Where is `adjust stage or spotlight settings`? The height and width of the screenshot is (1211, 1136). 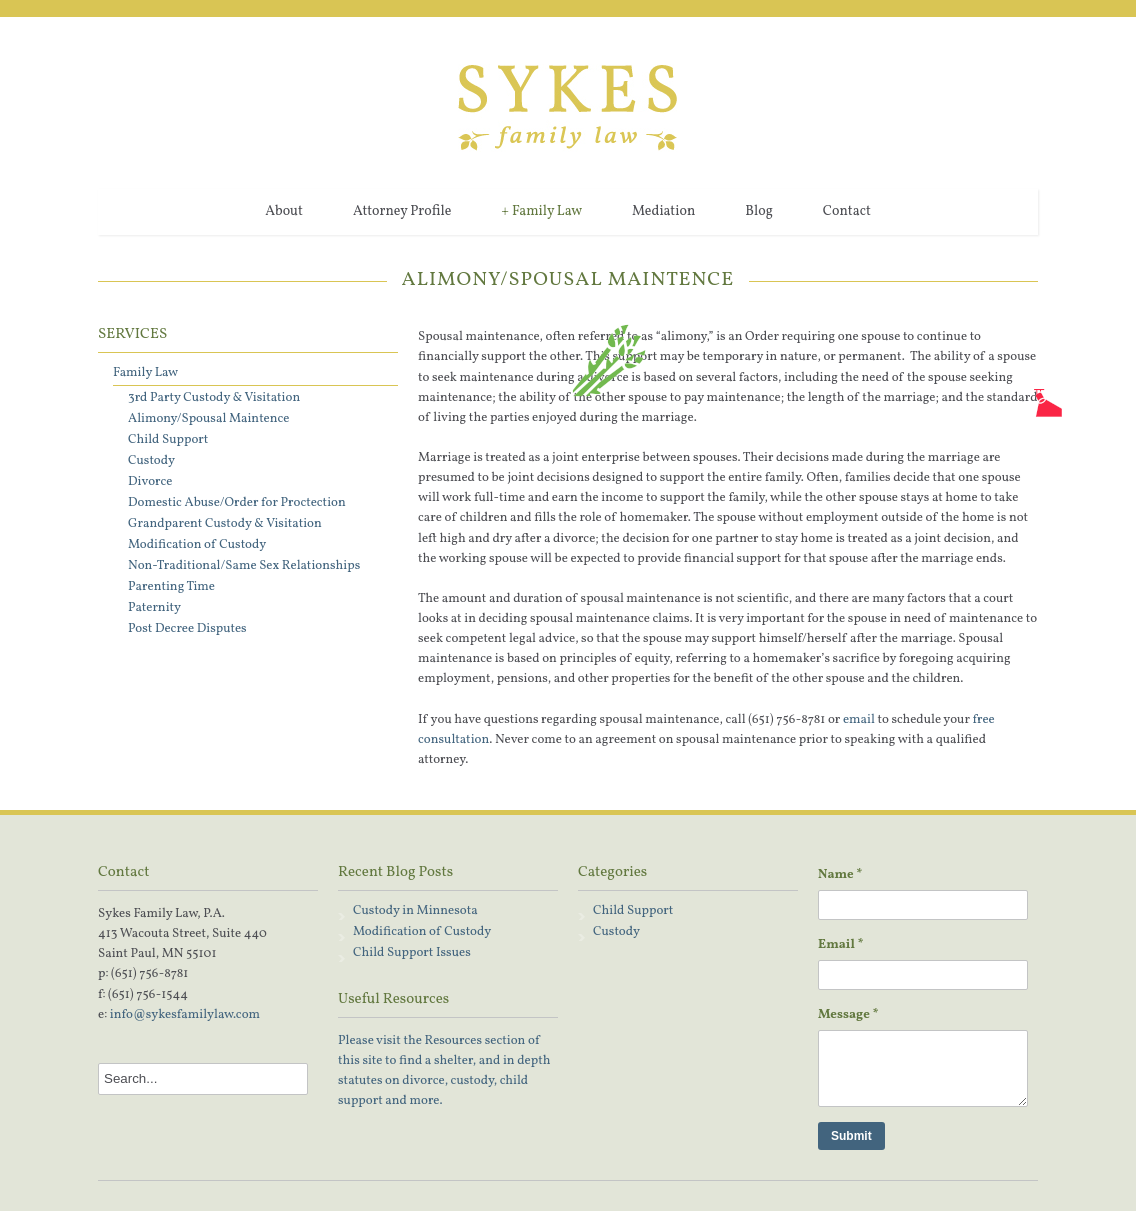 adjust stage or spotlight settings is located at coordinates (1048, 403).